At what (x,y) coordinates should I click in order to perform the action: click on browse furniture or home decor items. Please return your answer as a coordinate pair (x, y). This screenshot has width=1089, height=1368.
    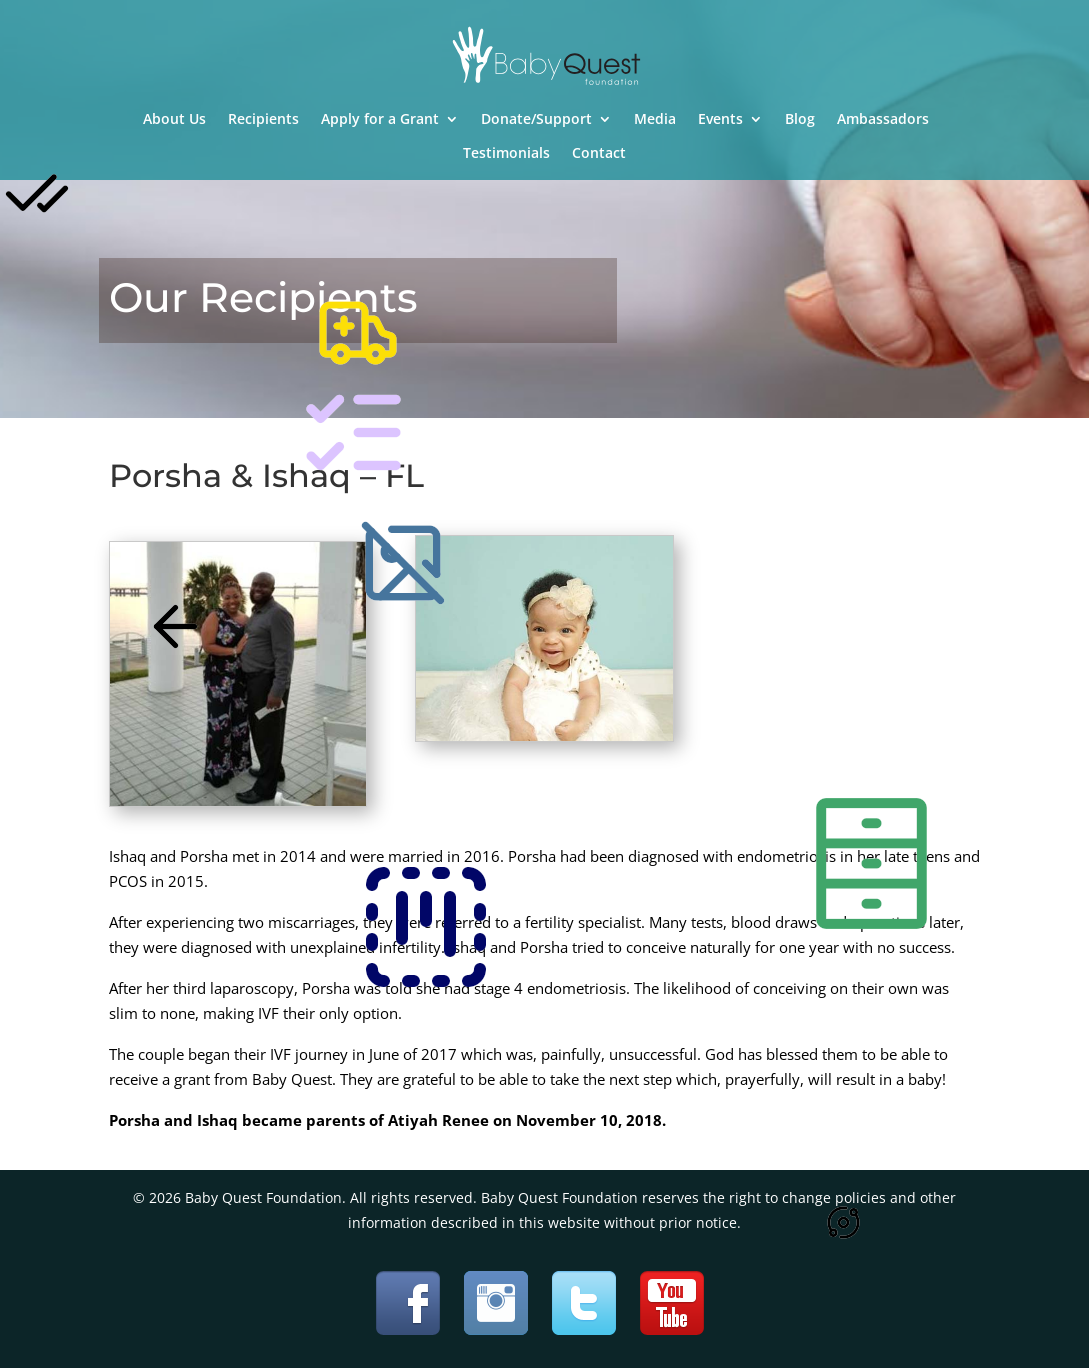
    Looking at the image, I should click on (871, 863).